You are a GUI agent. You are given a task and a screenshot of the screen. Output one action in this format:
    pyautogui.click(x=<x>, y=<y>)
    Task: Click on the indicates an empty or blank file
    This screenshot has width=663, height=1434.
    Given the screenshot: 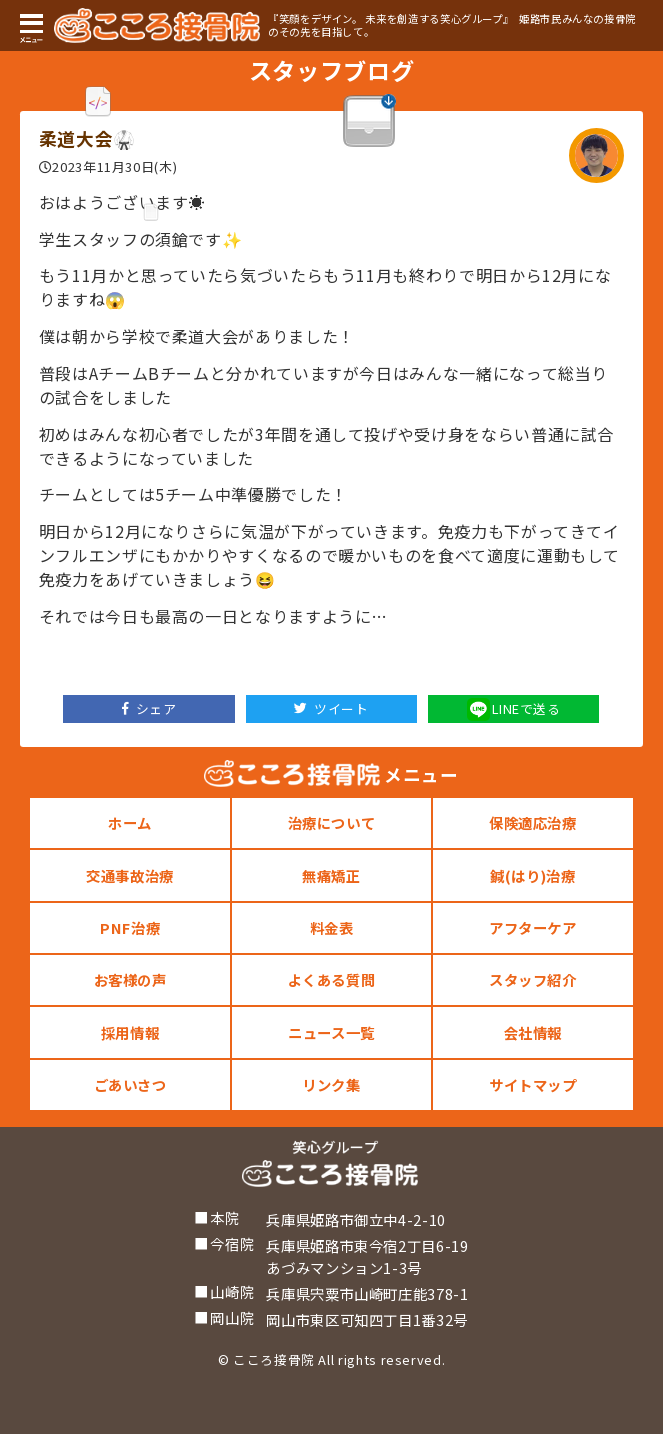 What is the action you would take?
    pyautogui.click(x=151, y=212)
    